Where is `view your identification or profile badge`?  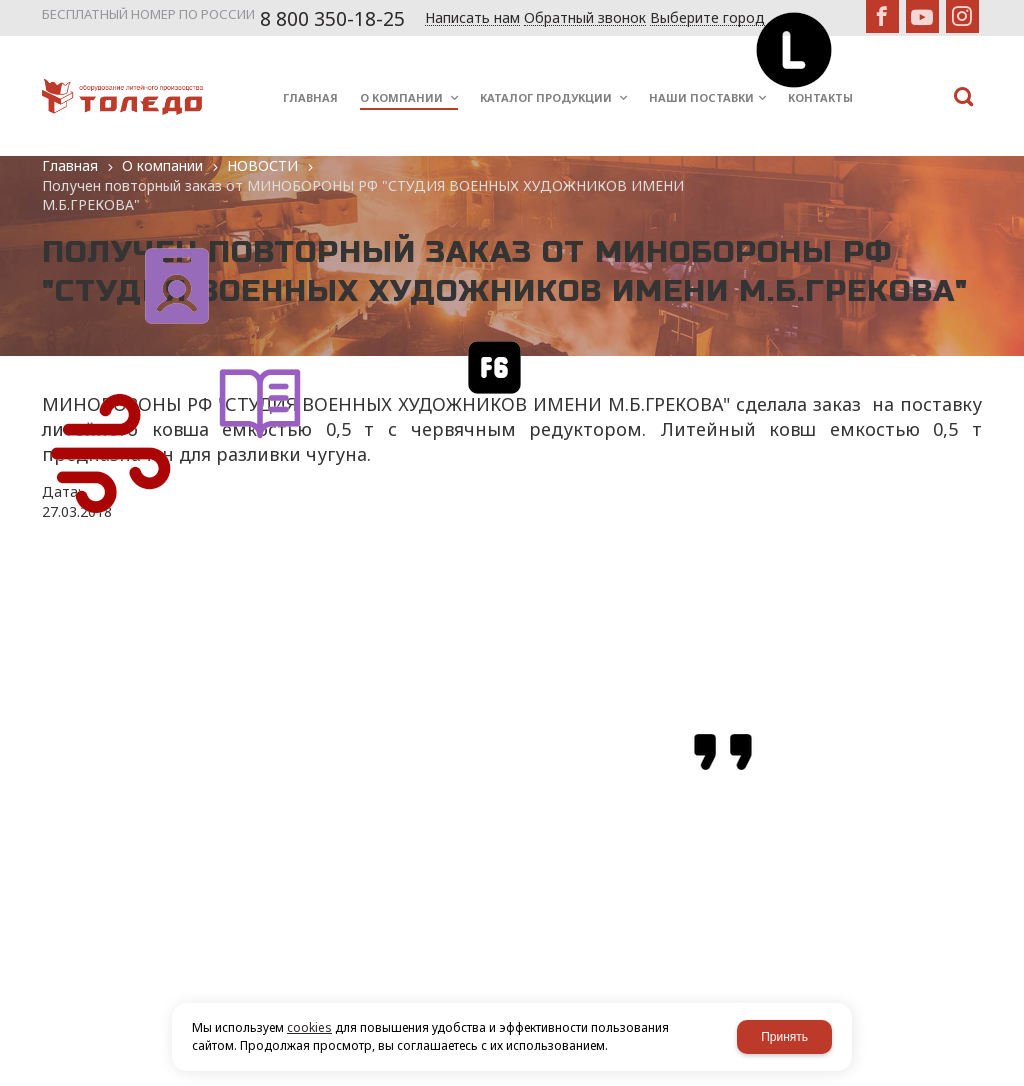 view your identification or profile badge is located at coordinates (177, 286).